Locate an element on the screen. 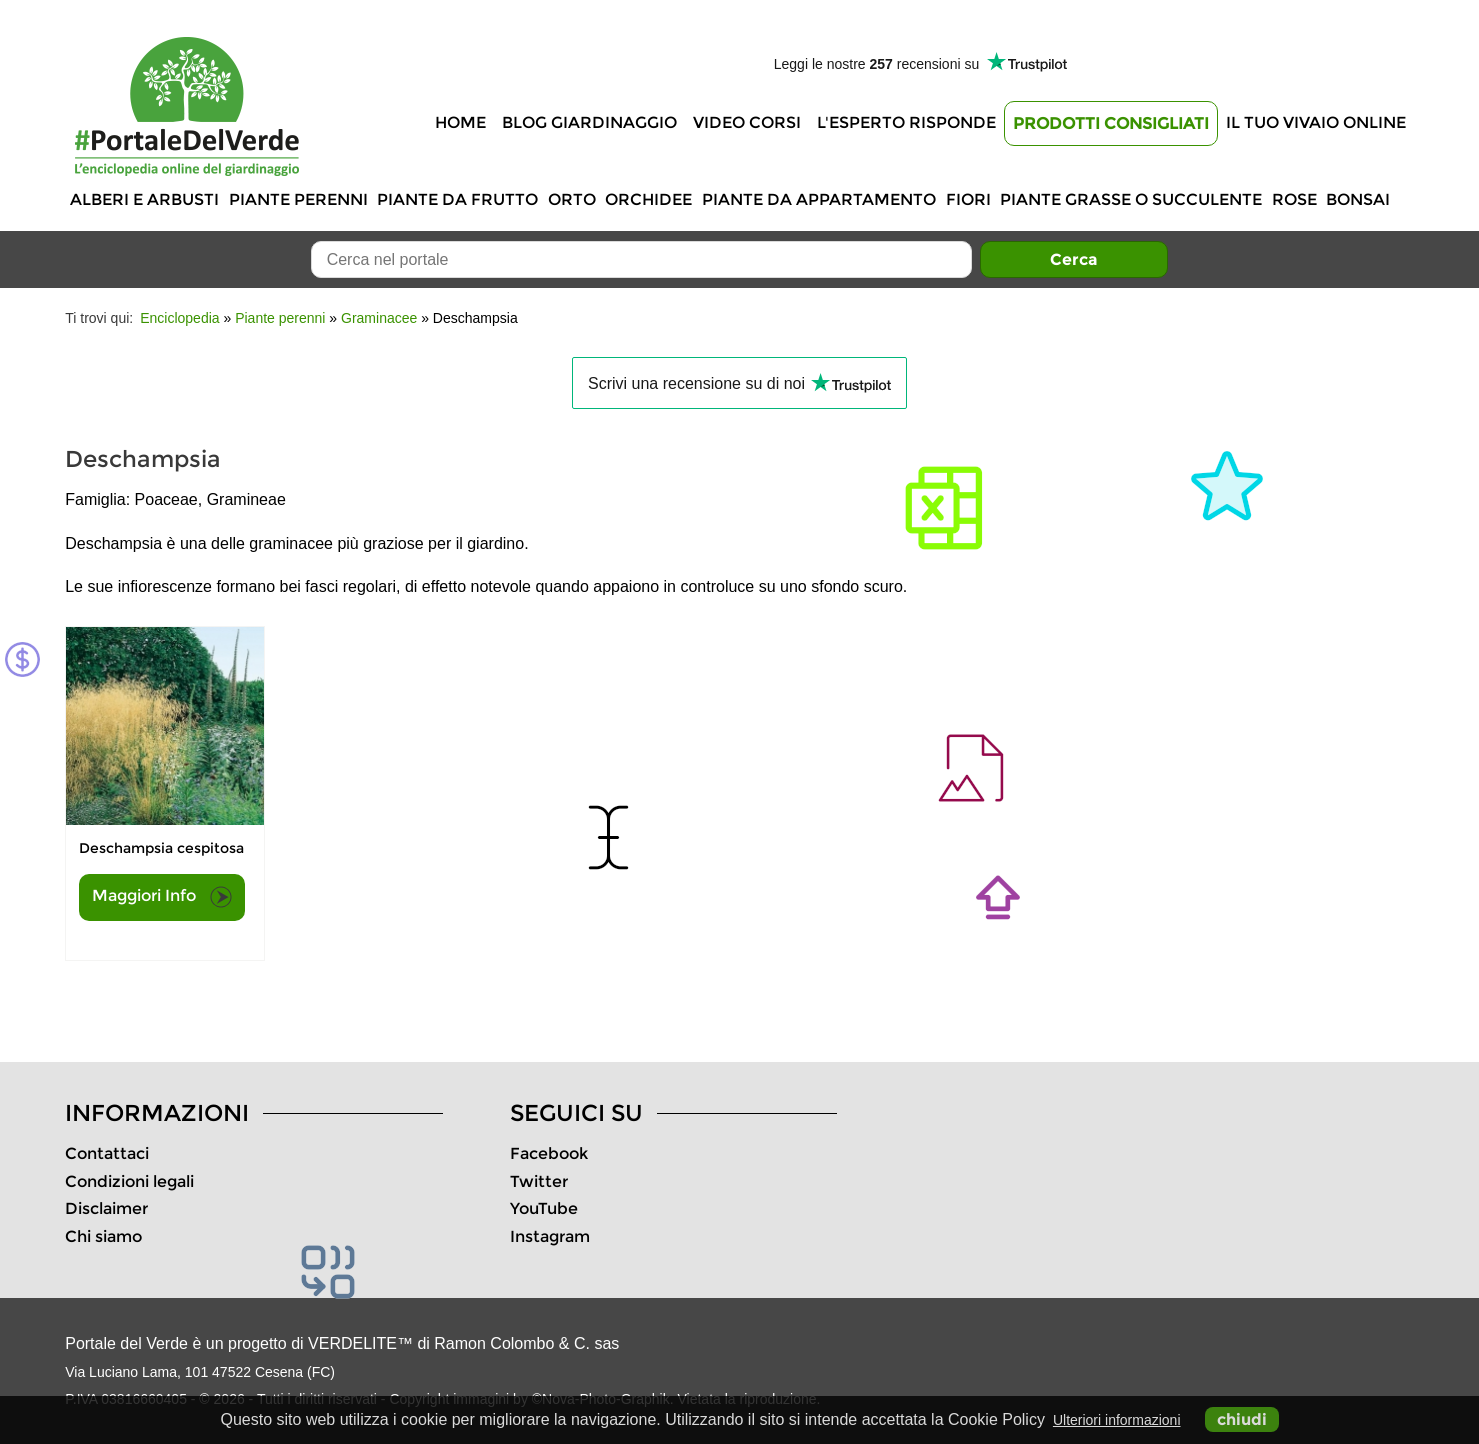  open microsoft excel is located at coordinates (947, 508).